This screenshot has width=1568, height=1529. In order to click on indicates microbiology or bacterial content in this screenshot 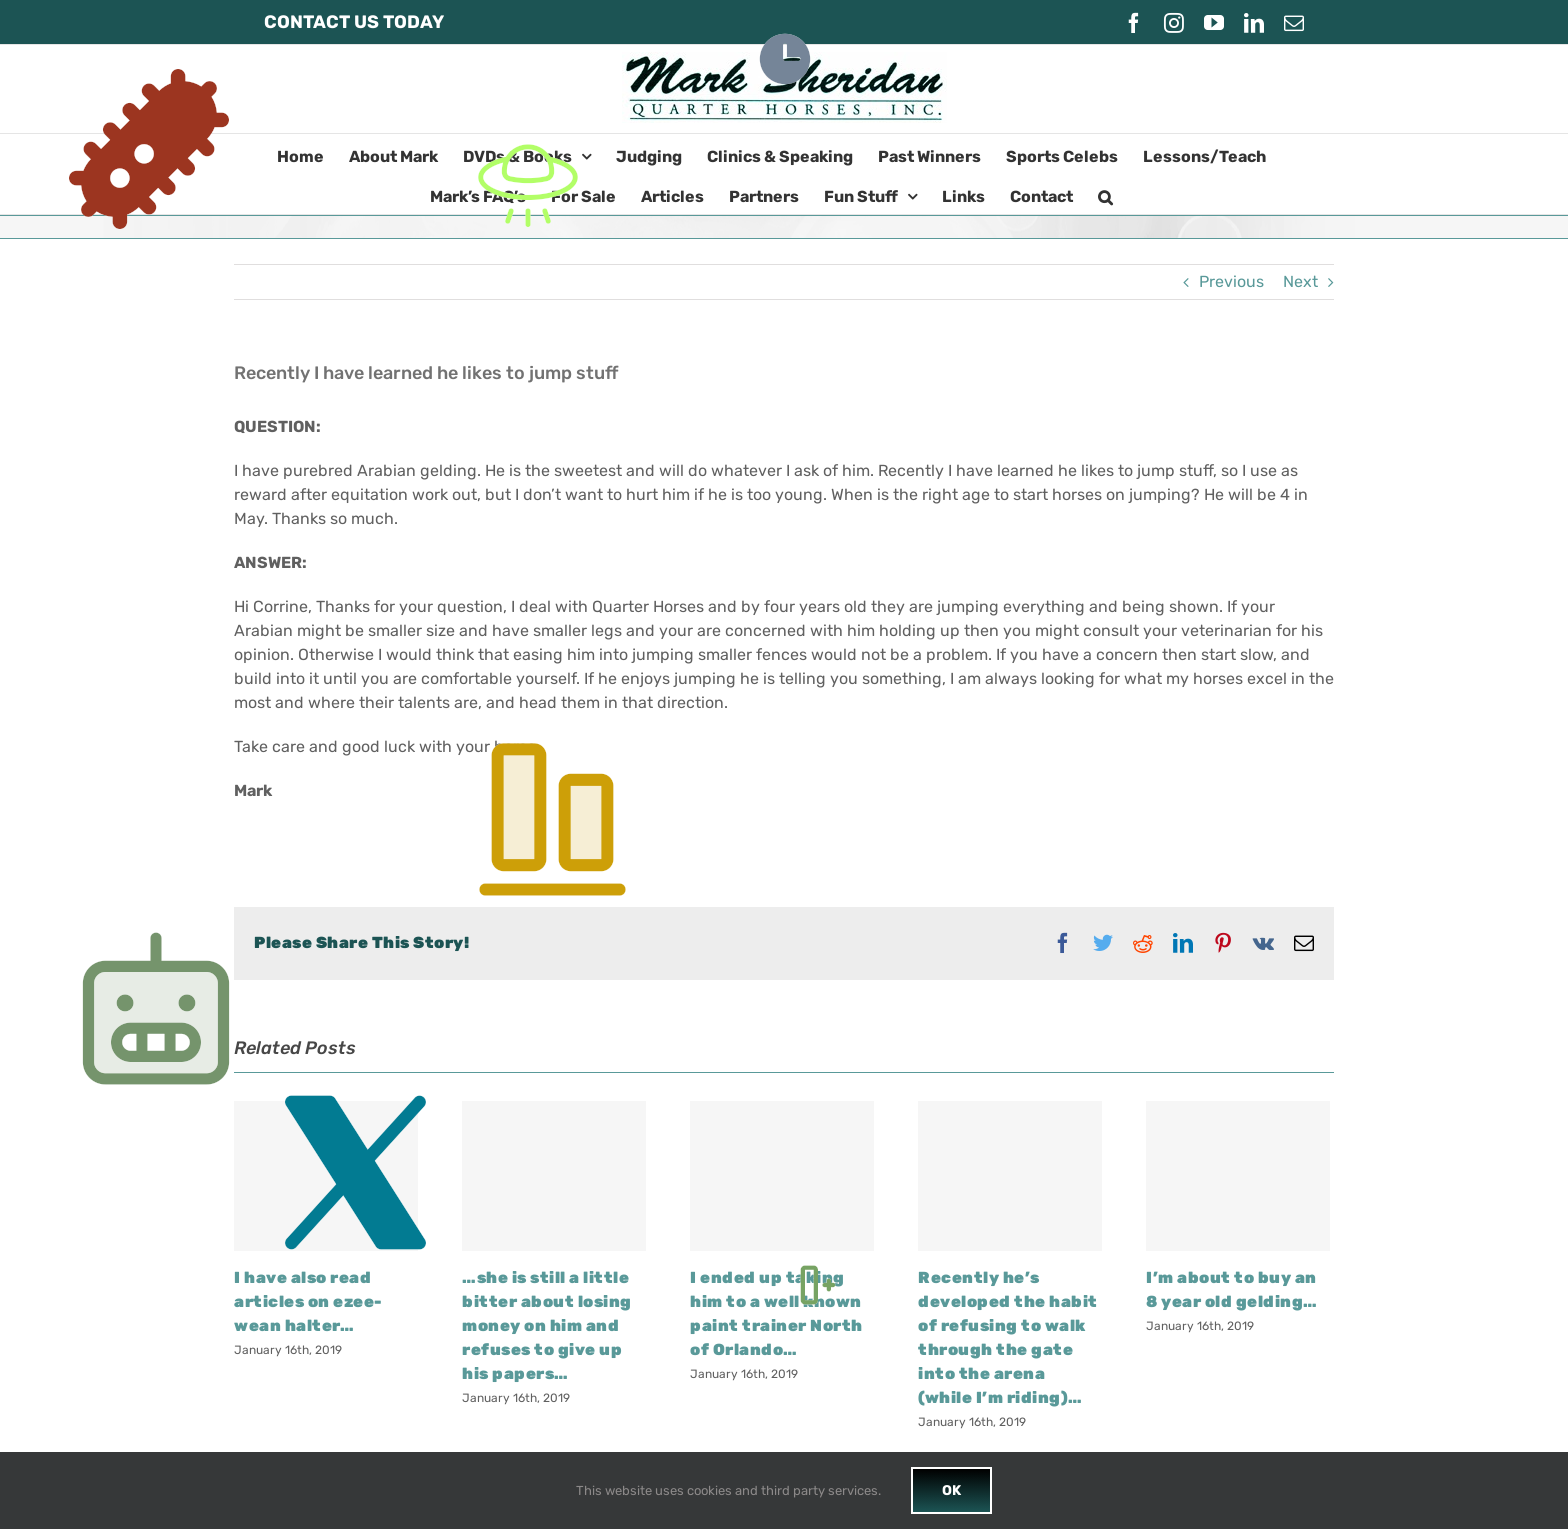, I will do `click(149, 149)`.